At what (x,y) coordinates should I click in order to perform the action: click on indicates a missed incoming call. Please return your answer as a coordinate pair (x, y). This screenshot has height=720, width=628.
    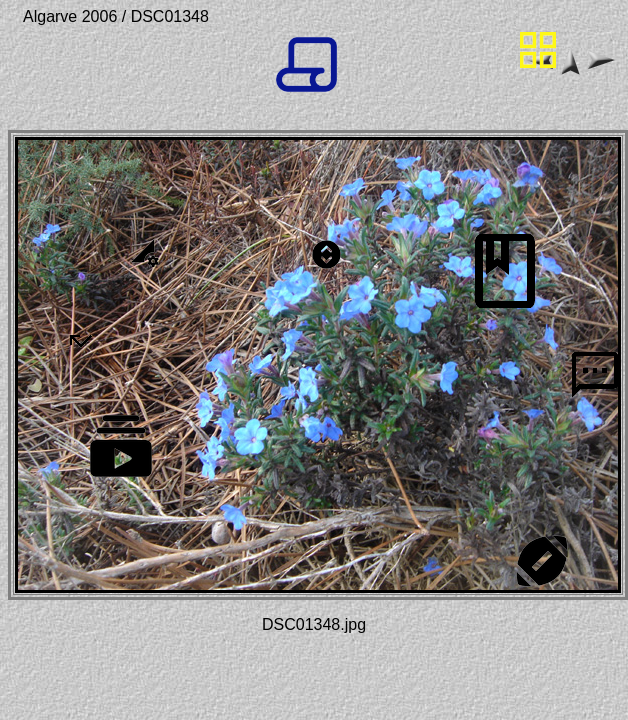
    Looking at the image, I should click on (81, 341).